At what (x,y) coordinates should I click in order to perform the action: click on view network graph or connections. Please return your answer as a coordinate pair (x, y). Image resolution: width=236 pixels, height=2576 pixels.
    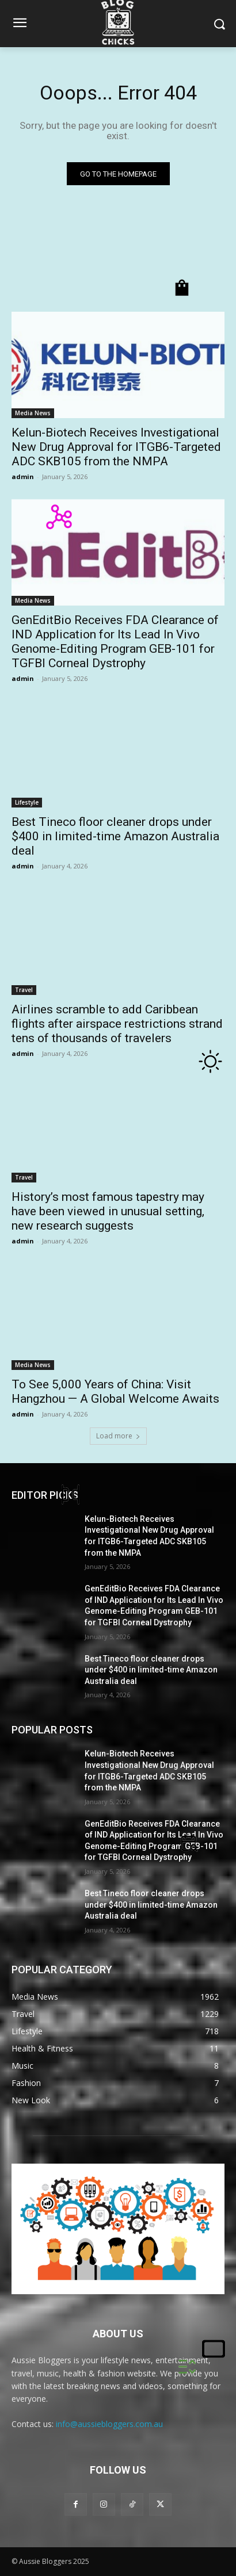
    Looking at the image, I should click on (59, 517).